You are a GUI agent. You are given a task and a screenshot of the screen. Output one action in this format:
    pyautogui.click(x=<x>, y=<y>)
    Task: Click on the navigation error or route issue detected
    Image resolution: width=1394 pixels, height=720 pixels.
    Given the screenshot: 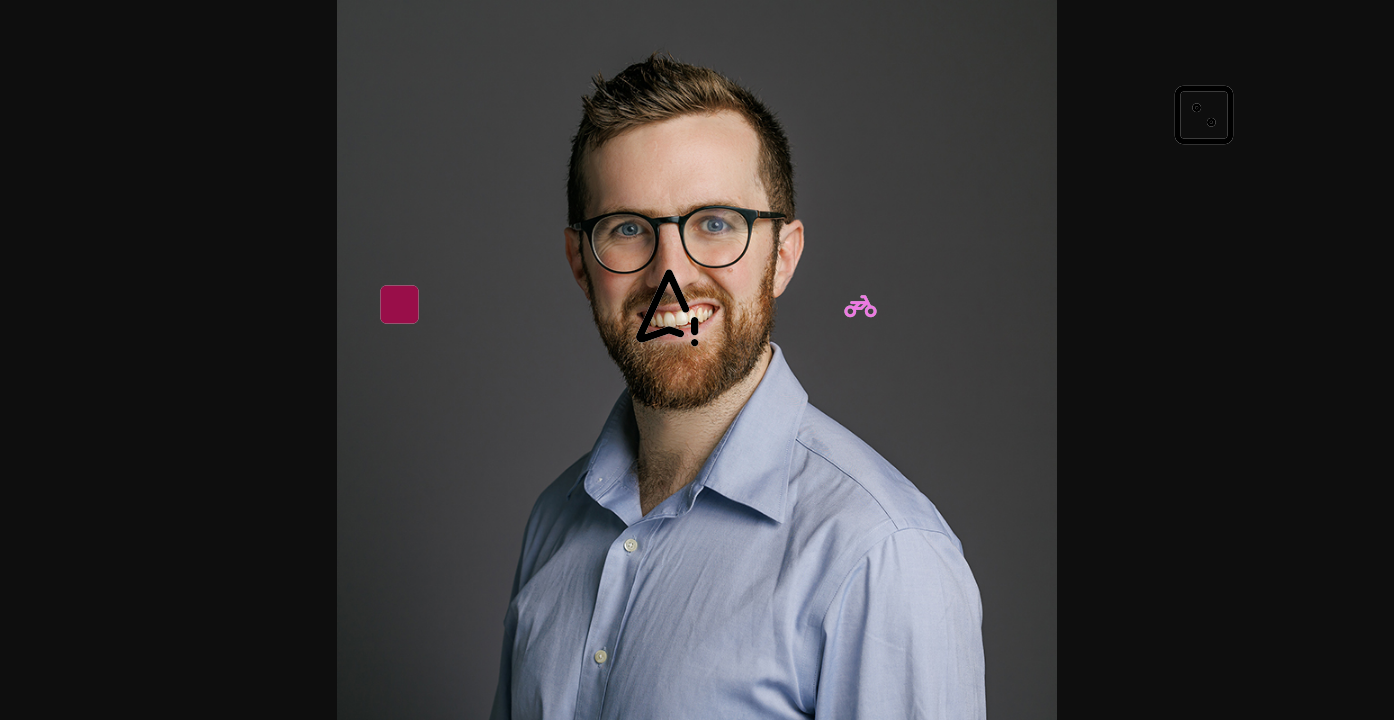 What is the action you would take?
    pyautogui.click(x=669, y=306)
    